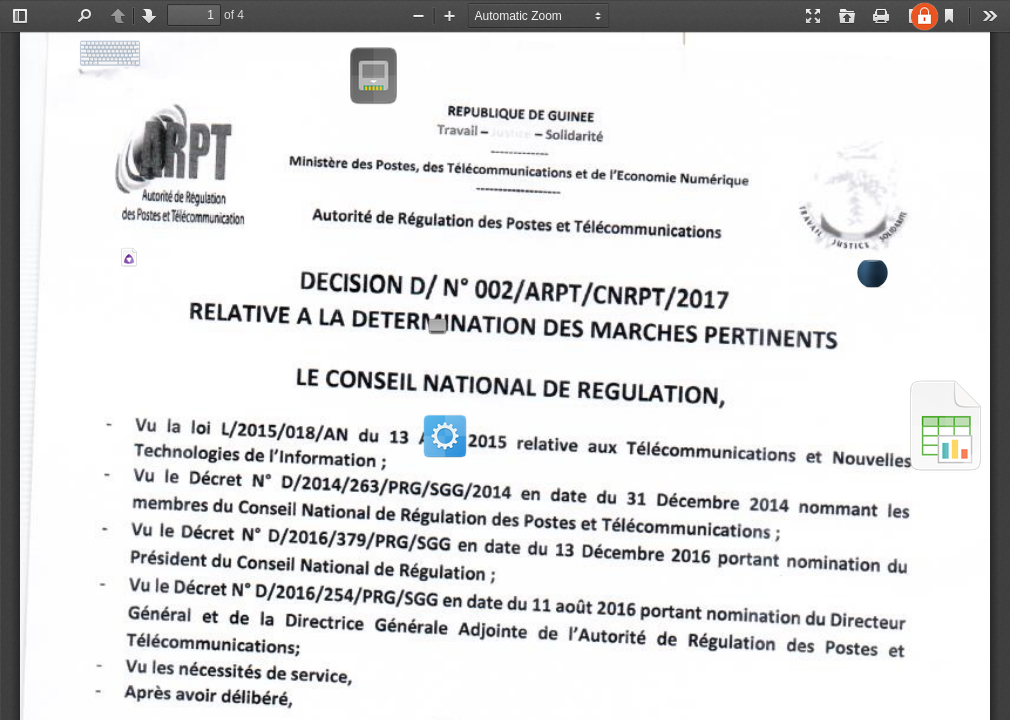 The height and width of the screenshot is (720, 1010). Describe the element at coordinates (945, 425) in the screenshot. I see `open a spreadsheet file` at that location.